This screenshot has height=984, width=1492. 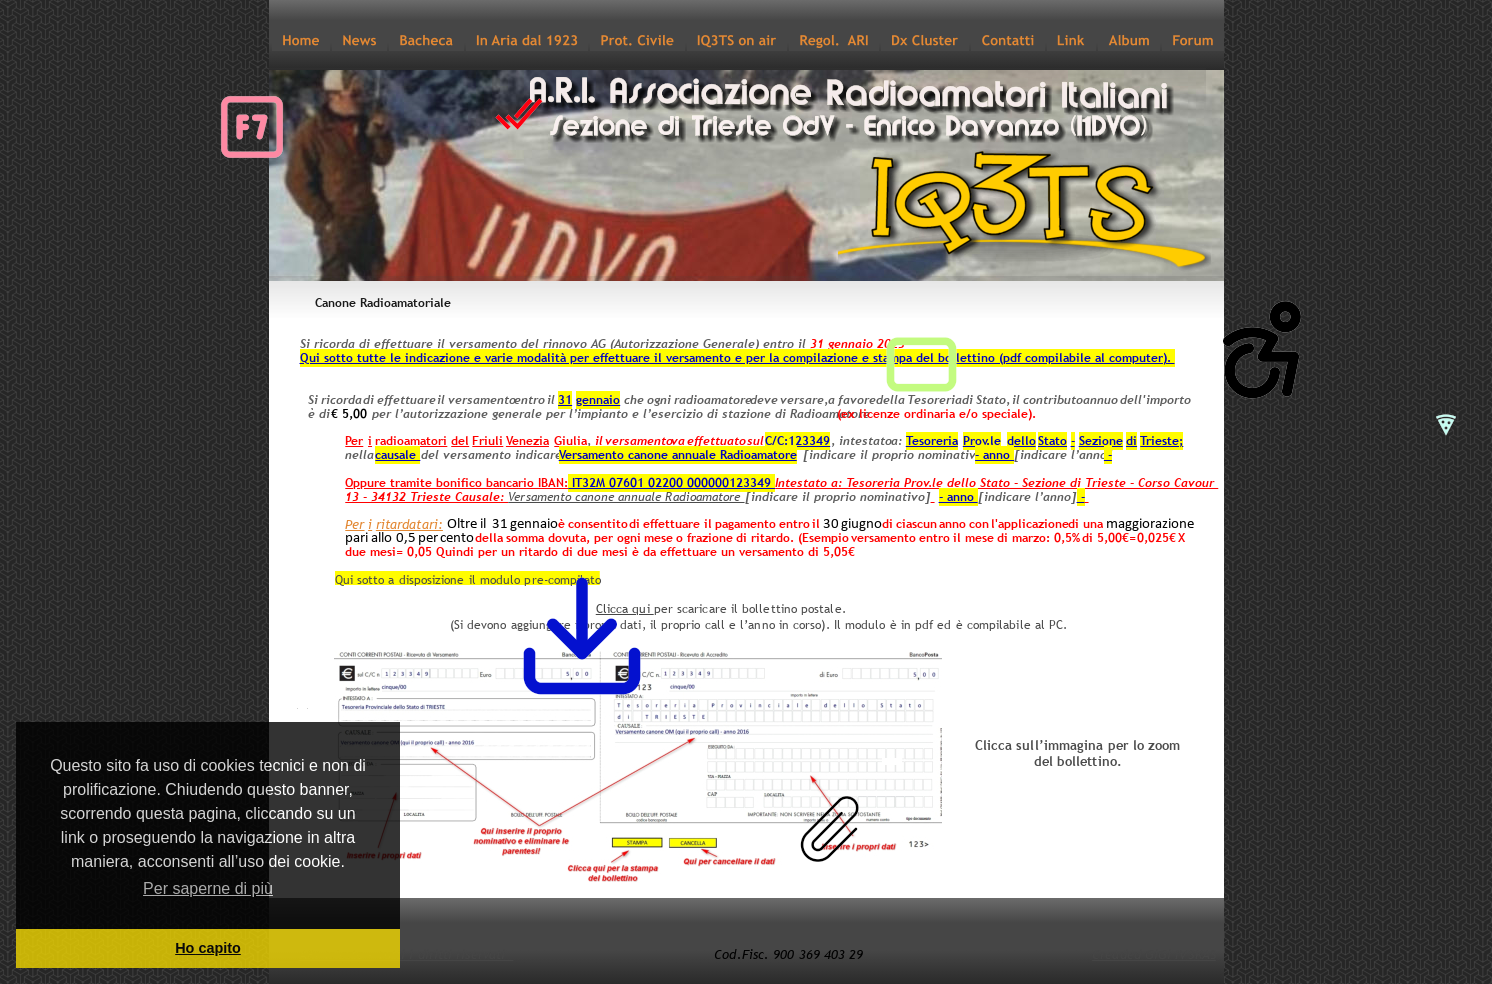 I want to click on order food or access food delivery, so click(x=1446, y=425).